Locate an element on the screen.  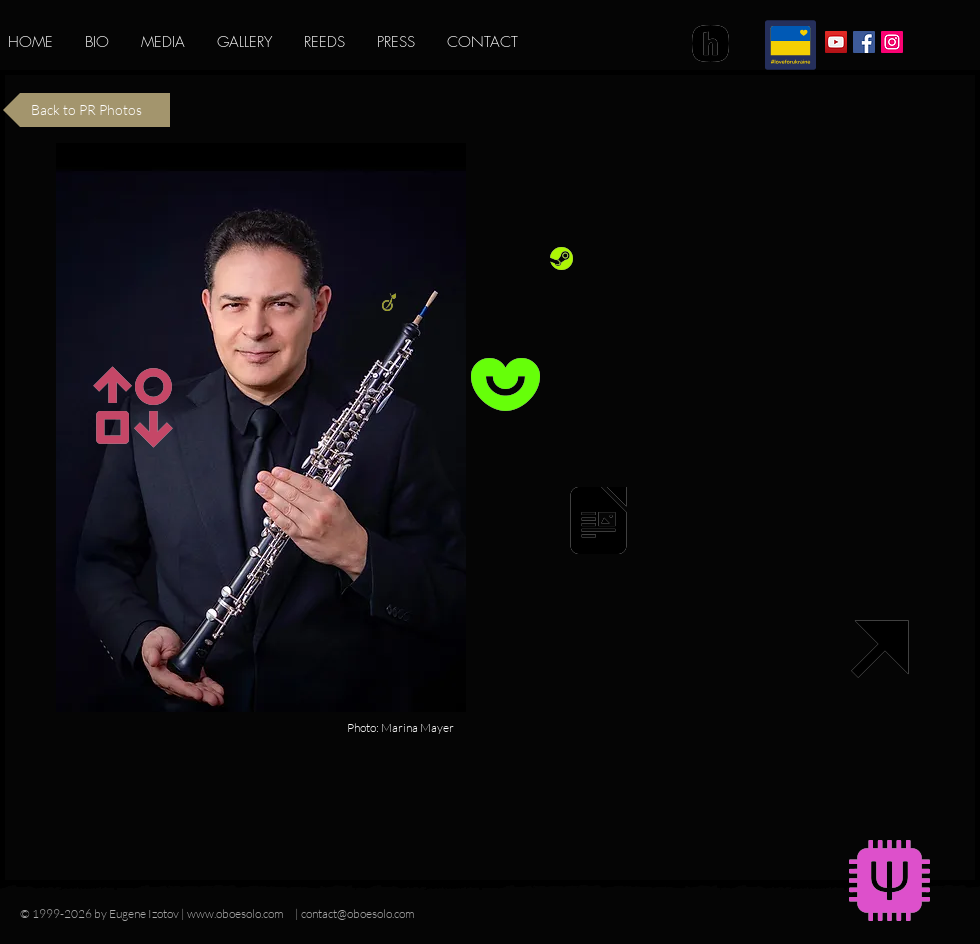
Hack Club logo is located at coordinates (710, 43).